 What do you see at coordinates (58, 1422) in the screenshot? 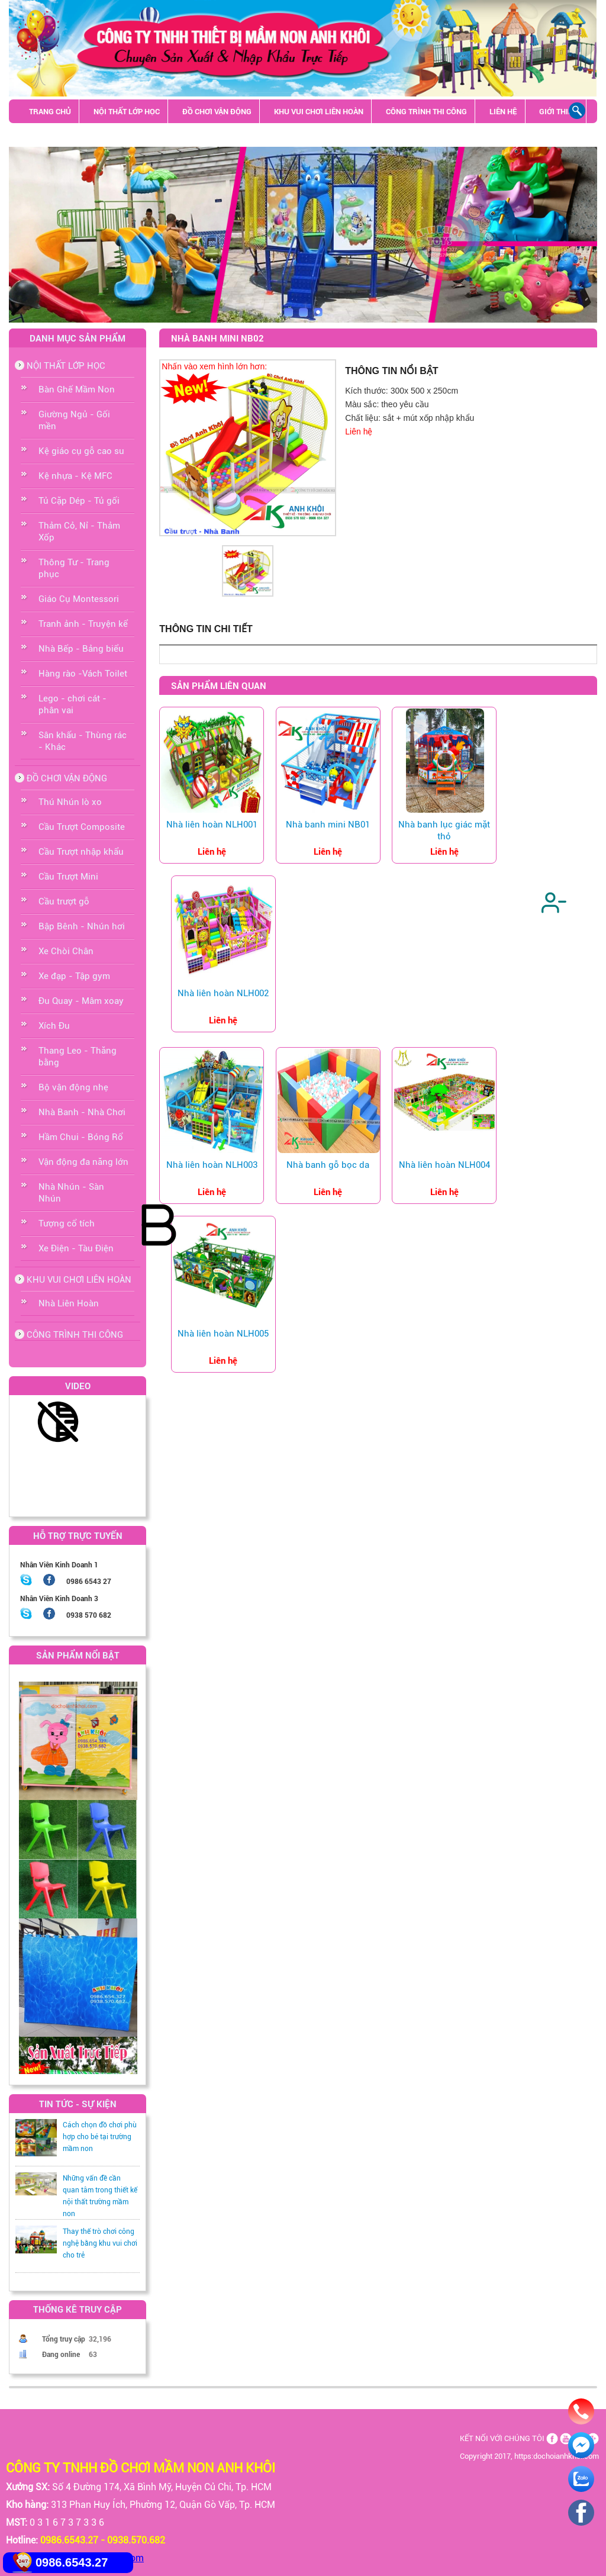
I see `disable blur effect` at bounding box center [58, 1422].